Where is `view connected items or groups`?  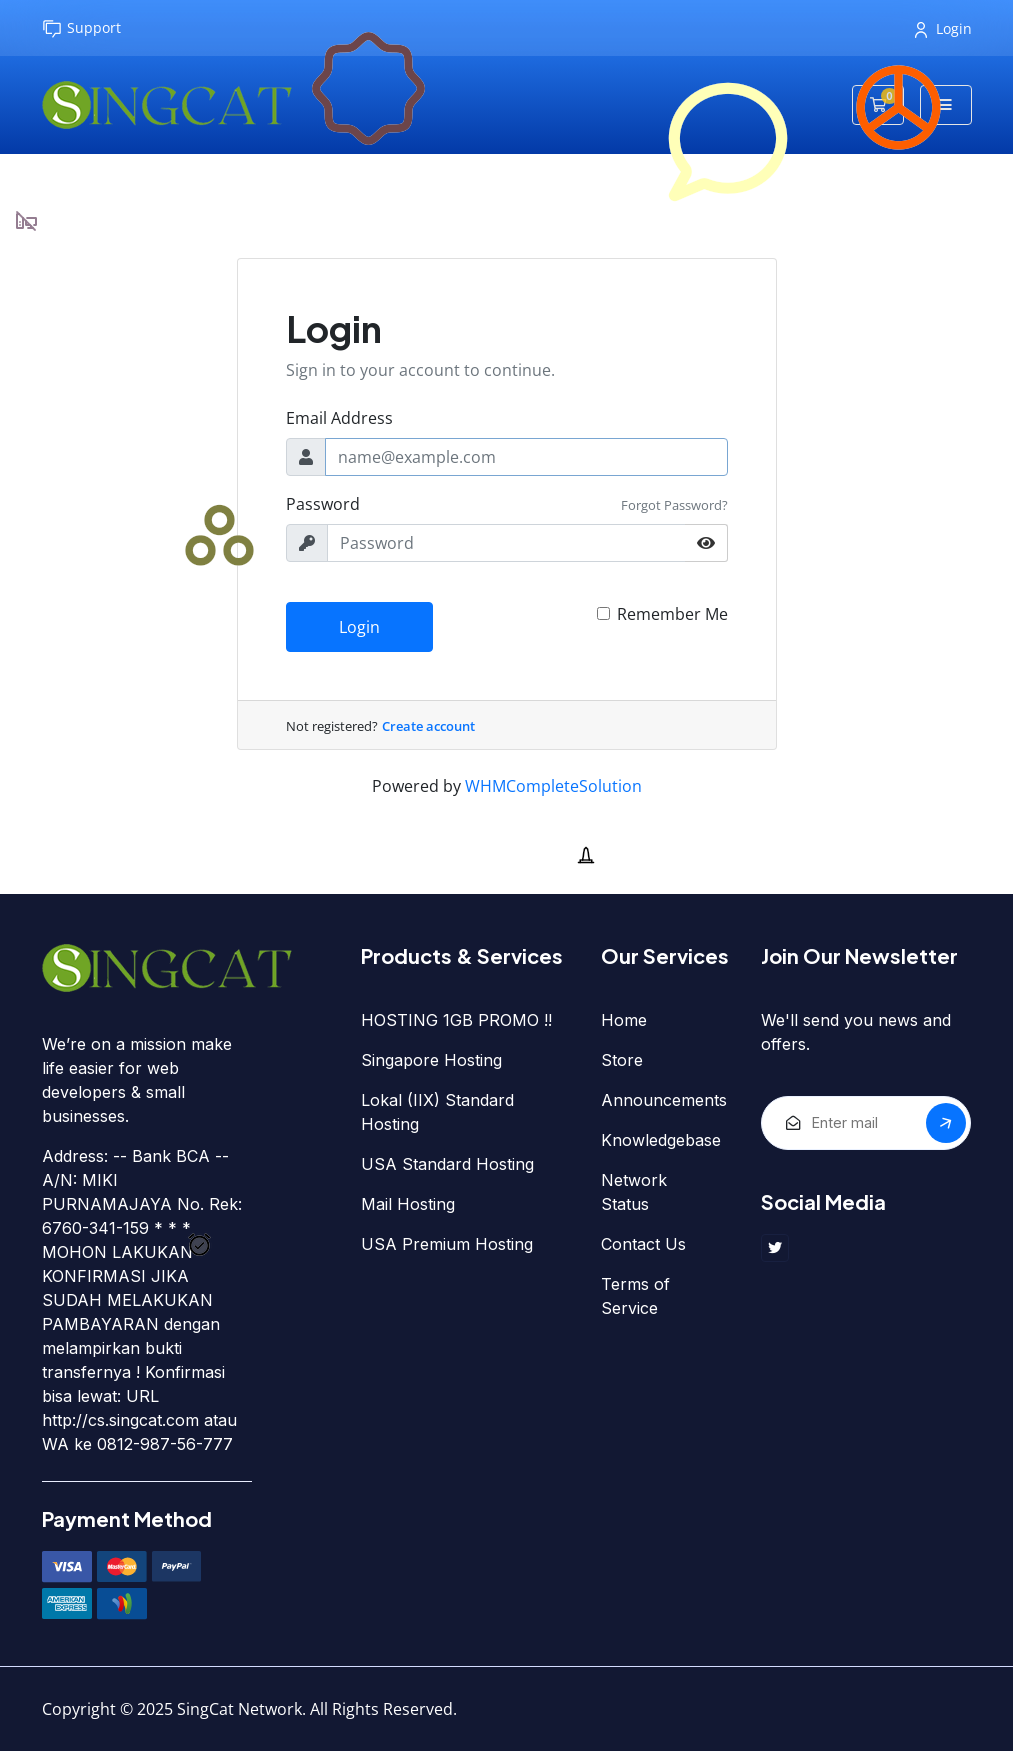
view connected items or groups is located at coordinates (219, 536).